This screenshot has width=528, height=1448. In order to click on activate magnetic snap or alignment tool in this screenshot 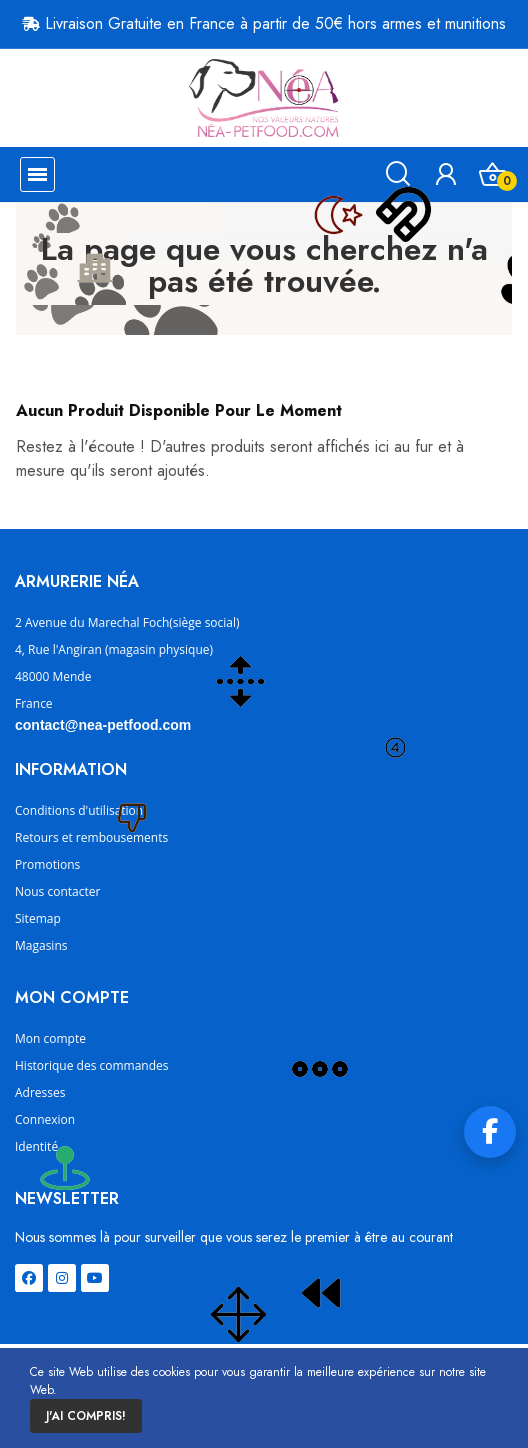, I will do `click(404, 213)`.